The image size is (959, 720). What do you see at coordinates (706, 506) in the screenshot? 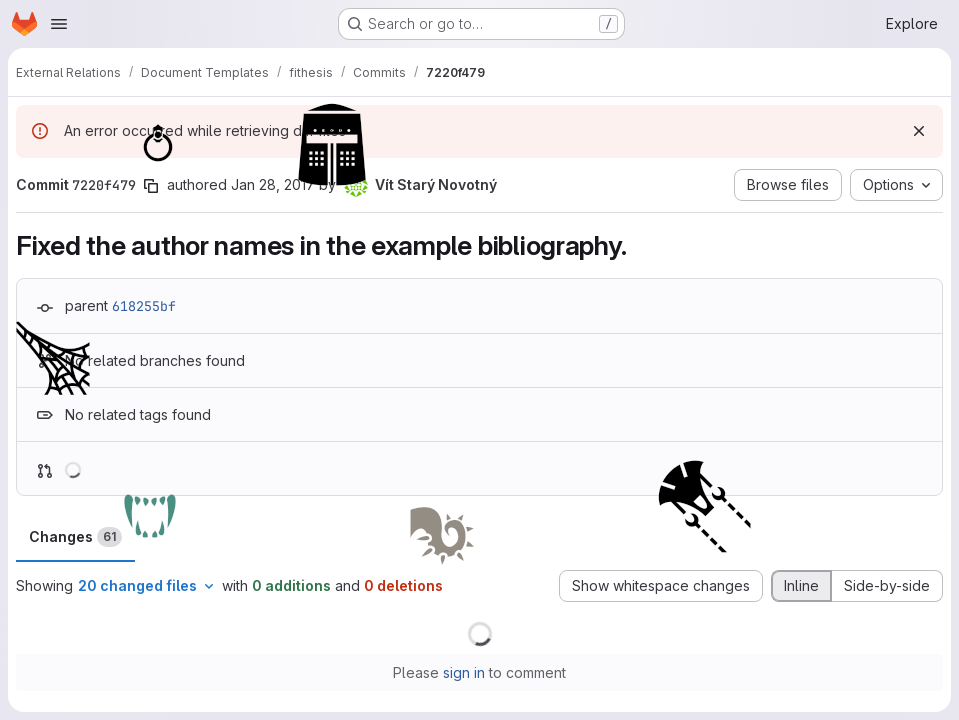
I see `strafe or sidestep movement control` at bounding box center [706, 506].